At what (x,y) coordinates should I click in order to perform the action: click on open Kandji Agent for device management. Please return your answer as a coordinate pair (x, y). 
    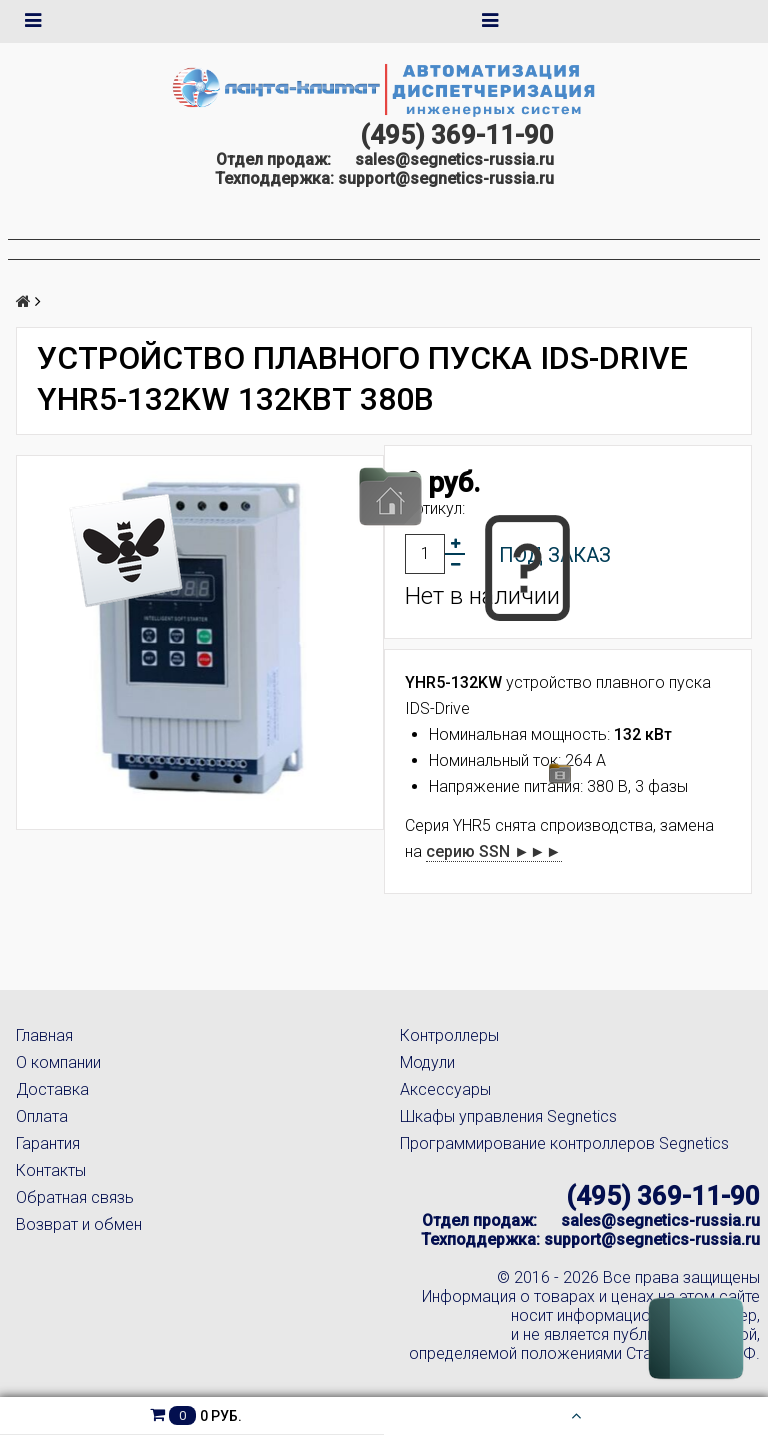
    Looking at the image, I should click on (126, 551).